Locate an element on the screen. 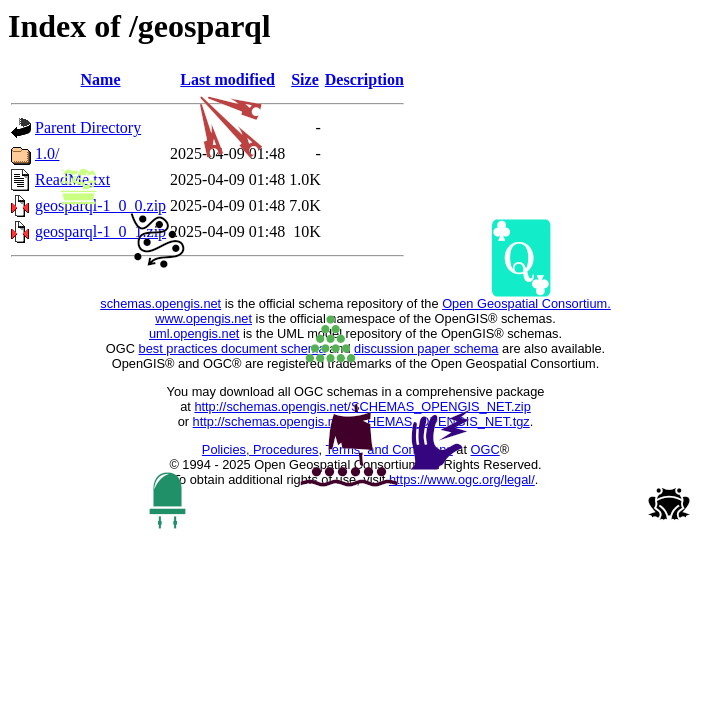  water transportation or rafting activity is located at coordinates (349, 445).